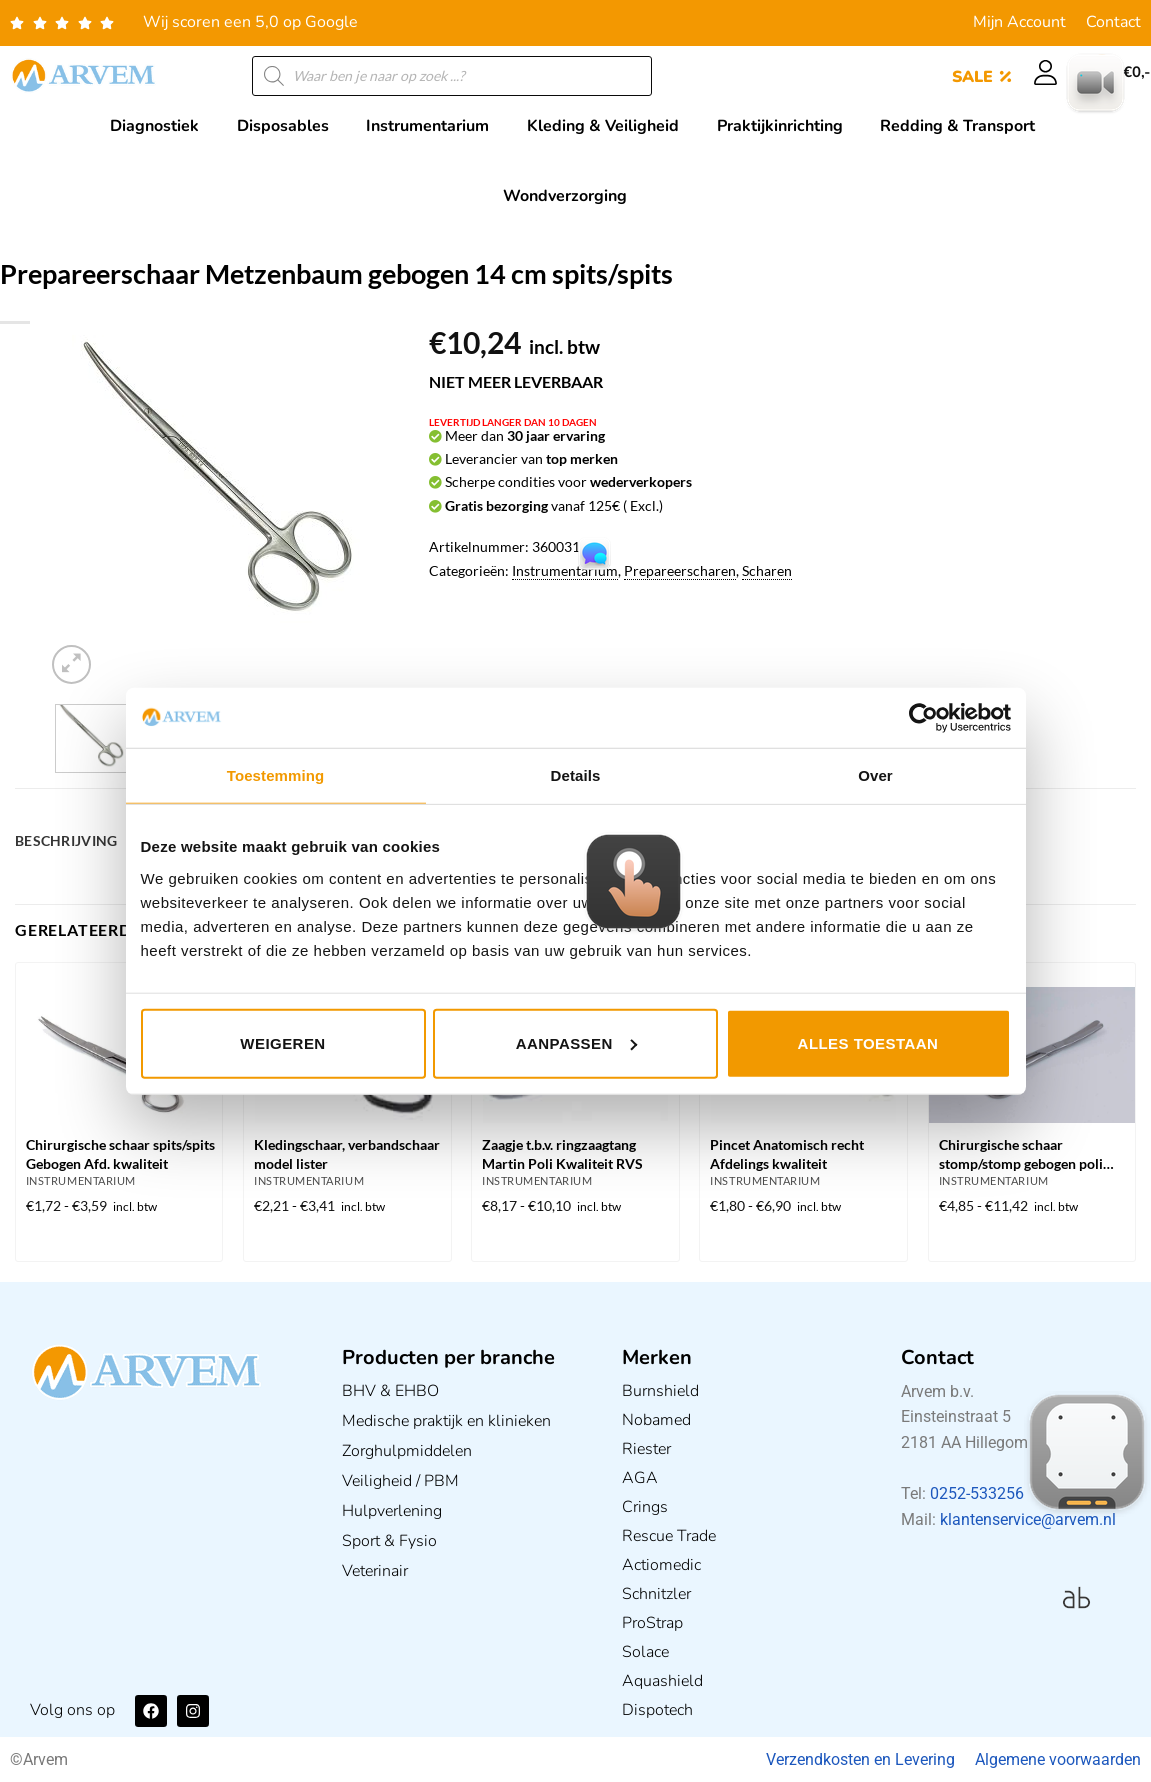  I want to click on open notification preferences, so click(594, 553).